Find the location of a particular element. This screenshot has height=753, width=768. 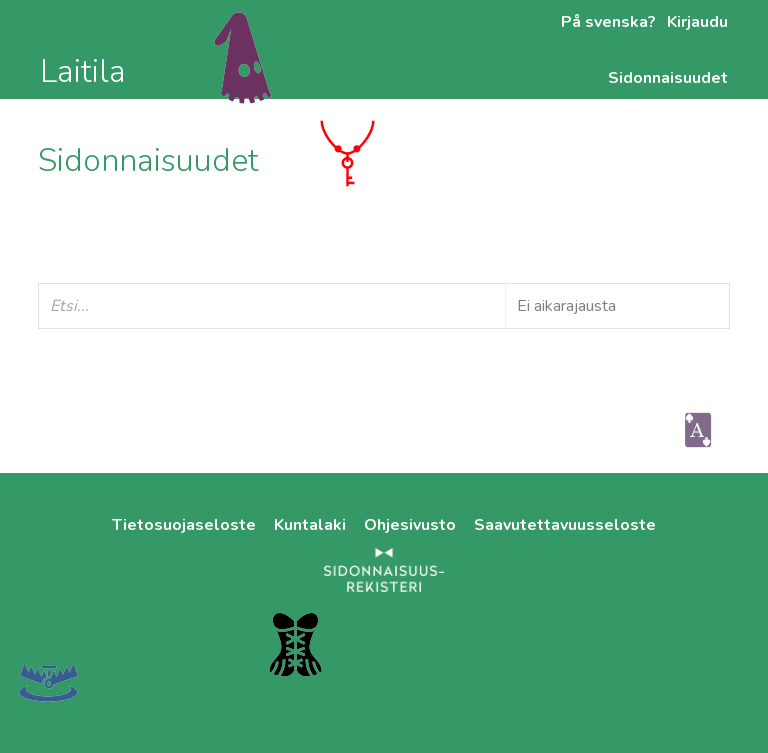

decorative key item or accessory in a game inventory is located at coordinates (347, 153).